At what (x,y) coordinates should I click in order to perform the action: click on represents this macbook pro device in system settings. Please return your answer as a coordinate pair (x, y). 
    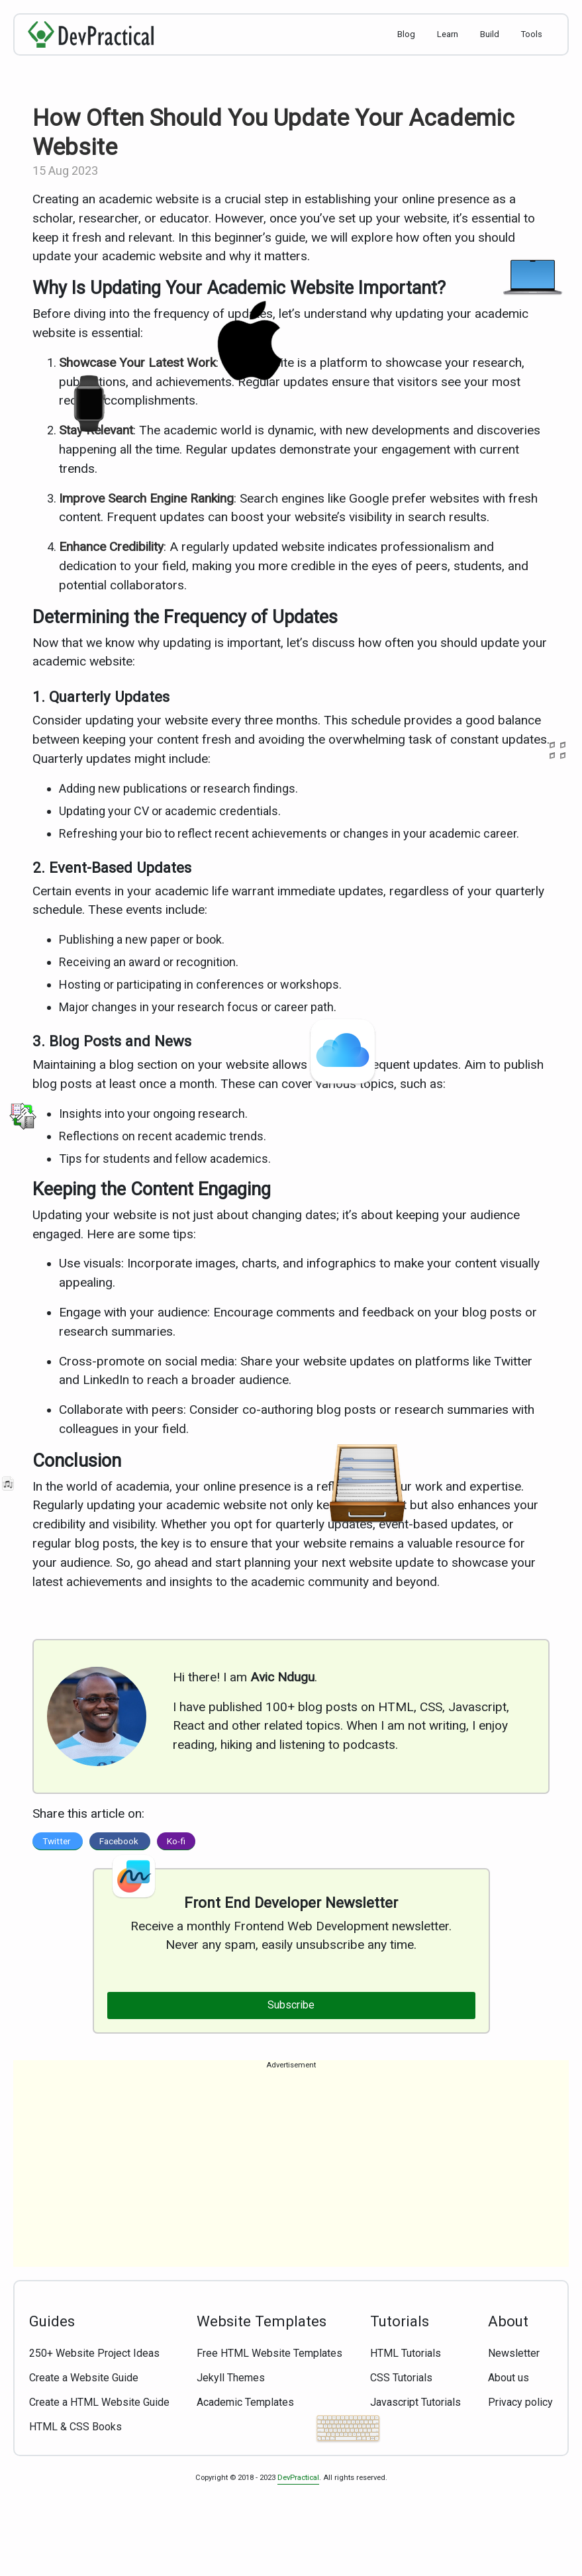
    Looking at the image, I should click on (532, 272).